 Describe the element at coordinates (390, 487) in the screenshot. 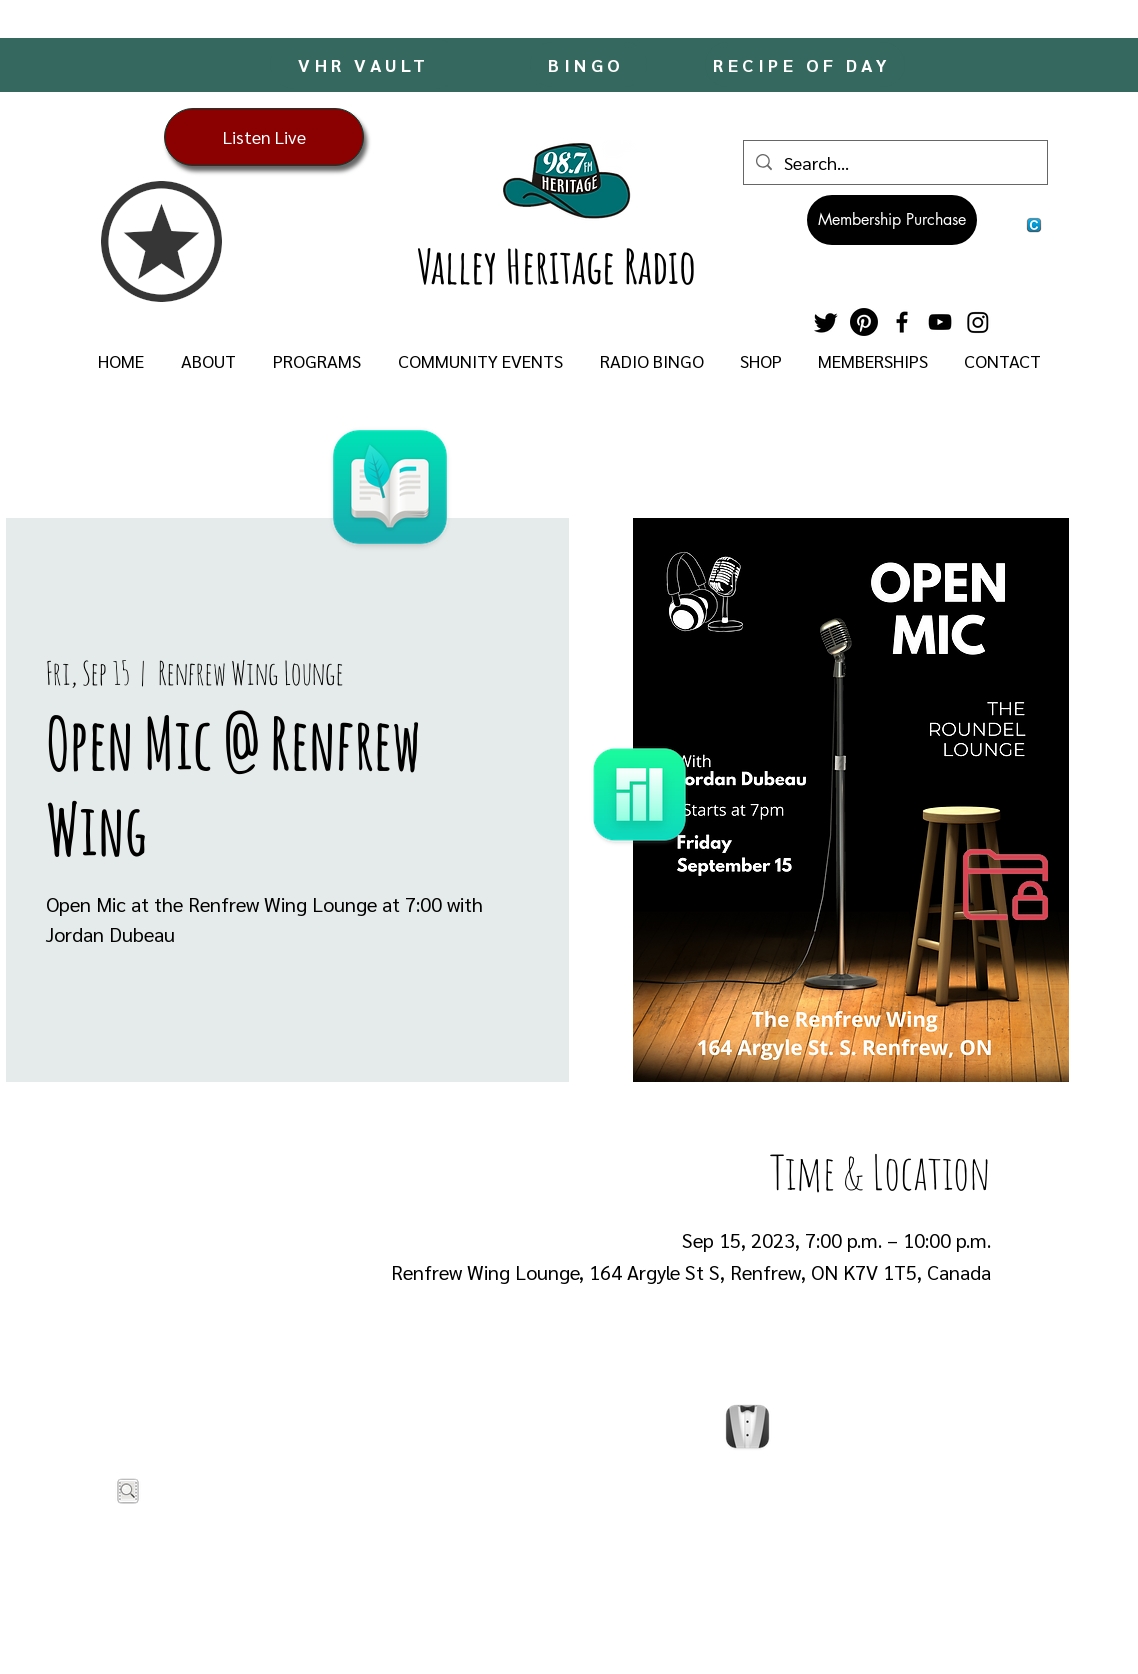

I see `open foliate e-book reader app` at that location.